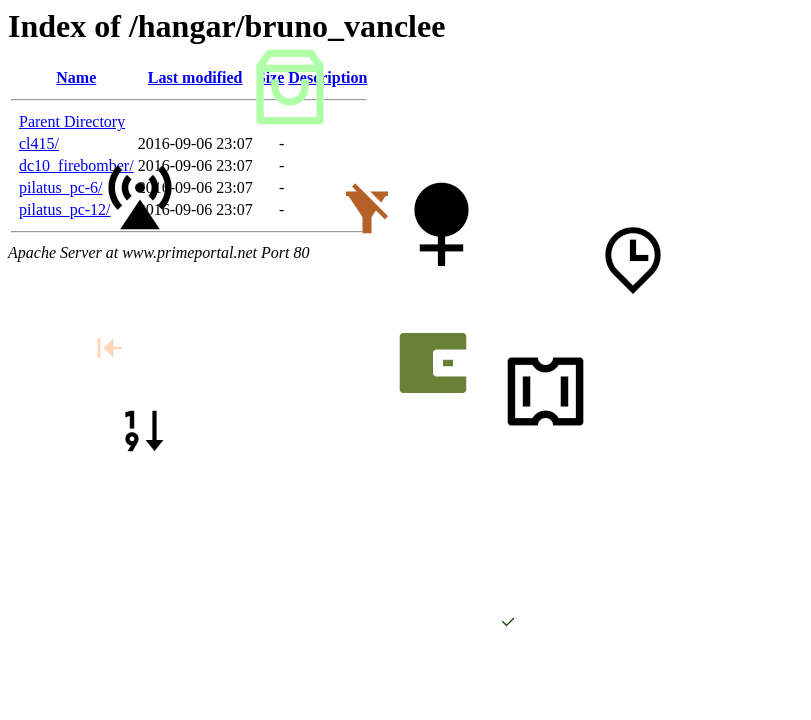 The height and width of the screenshot is (720, 811). What do you see at coordinates (545, 391) in the screenshot?
I see `view available coupons or vouchers` at bounding box center [545, 391].